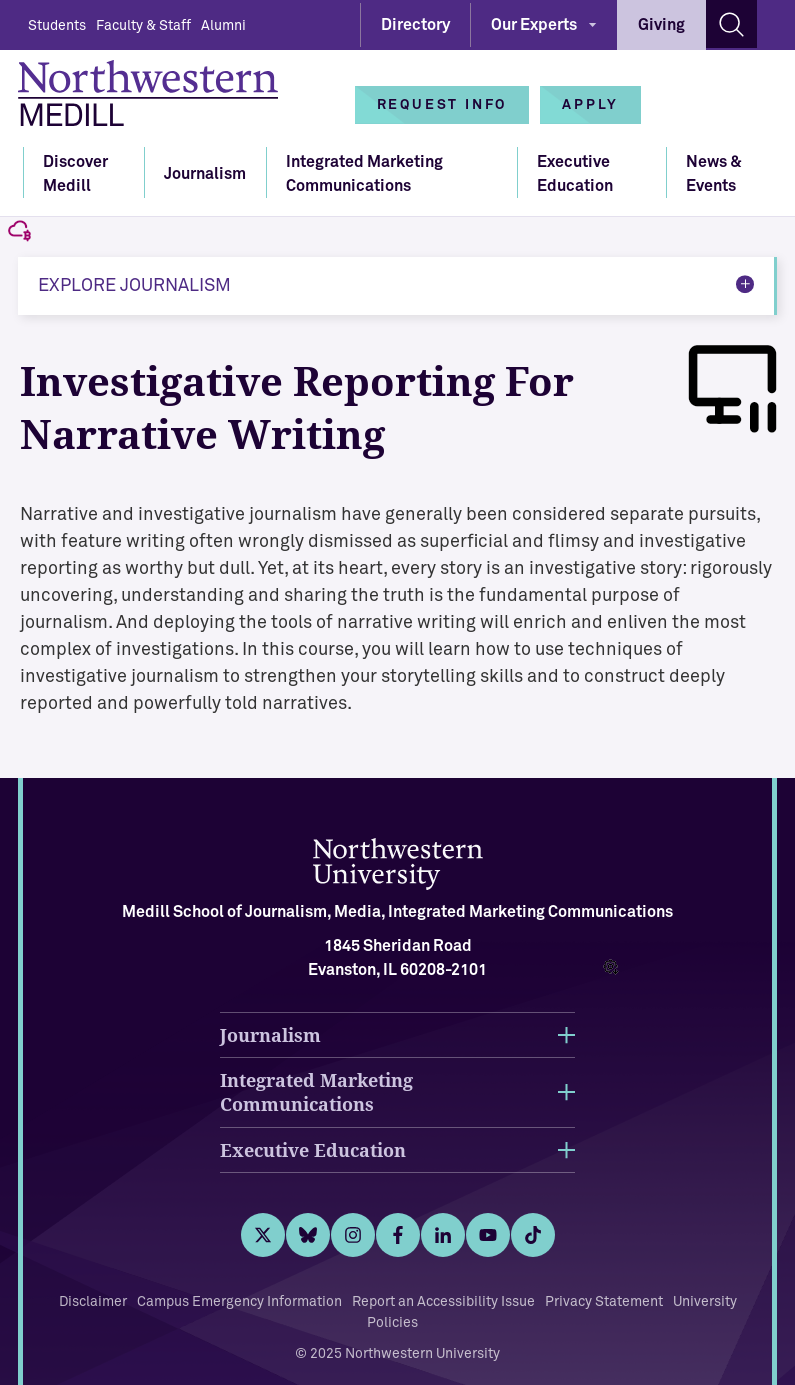 This screenshot has height=1385, width=795. Describe the element at coordinates (732, 384) in the screenshot. I see `pause desktop streaming or mirroring` at that location.